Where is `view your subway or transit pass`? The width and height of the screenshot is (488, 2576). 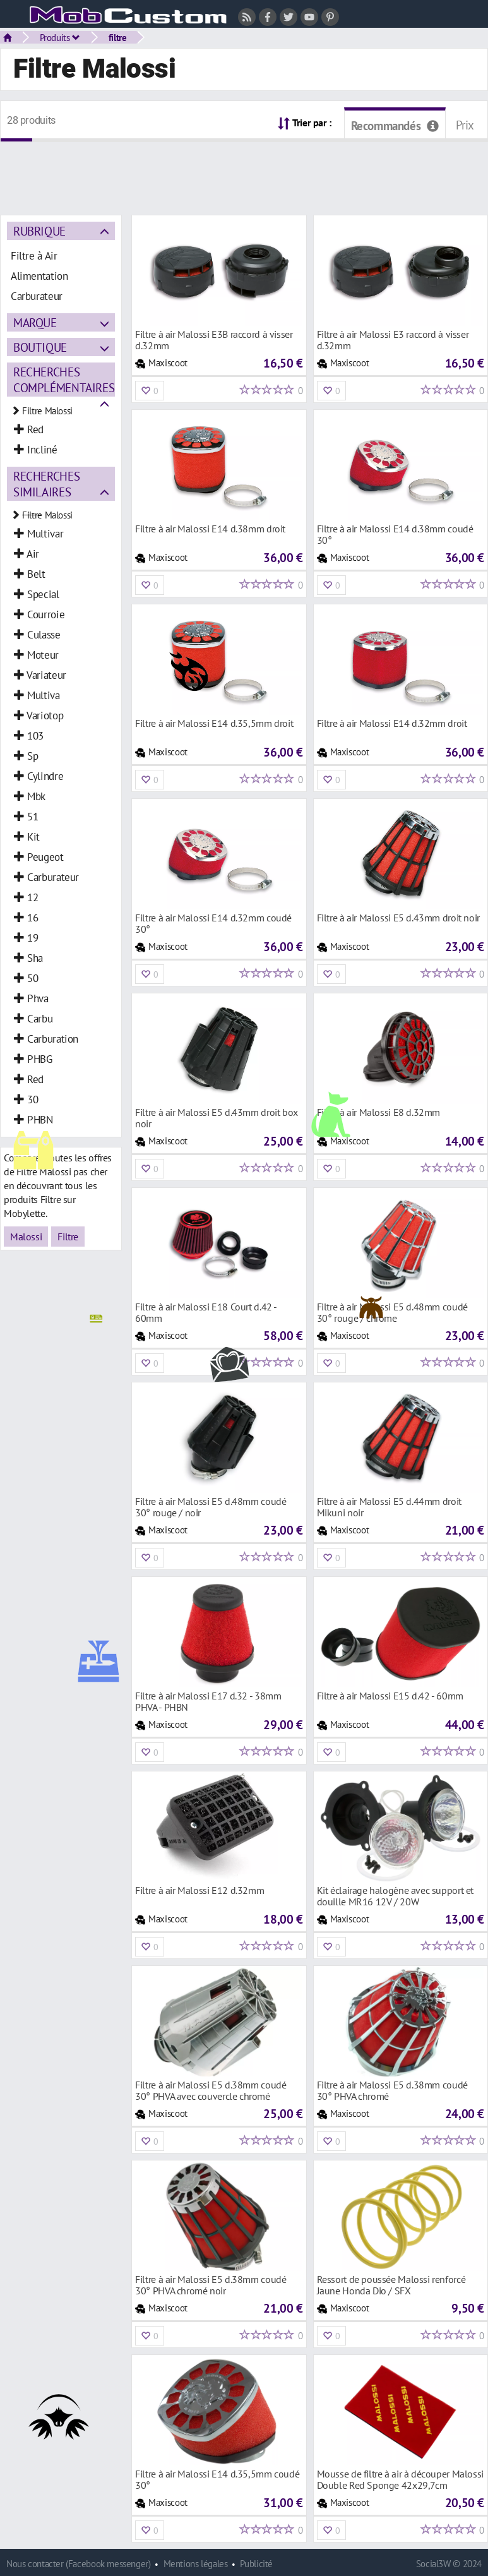
view your subway or transit pass is located at coordinates (96, 1319).